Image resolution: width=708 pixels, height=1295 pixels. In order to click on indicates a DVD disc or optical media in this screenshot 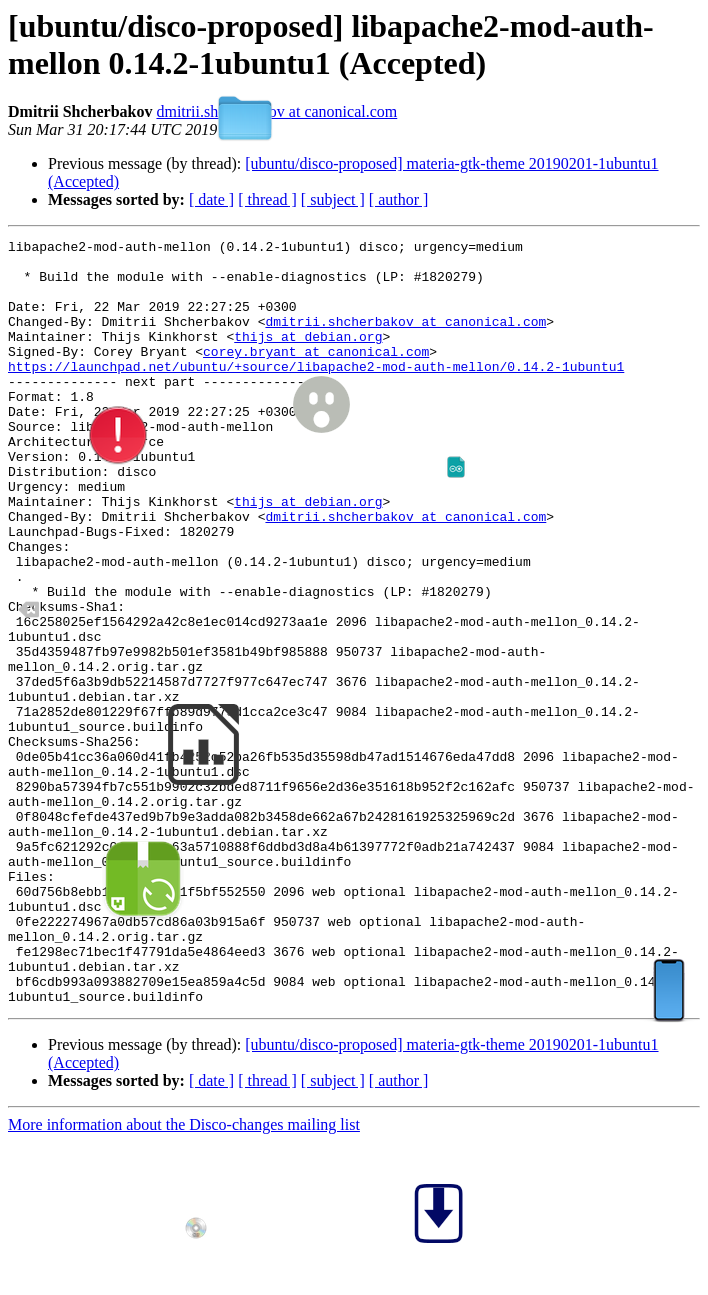, I will do `click(196, 1228)`.